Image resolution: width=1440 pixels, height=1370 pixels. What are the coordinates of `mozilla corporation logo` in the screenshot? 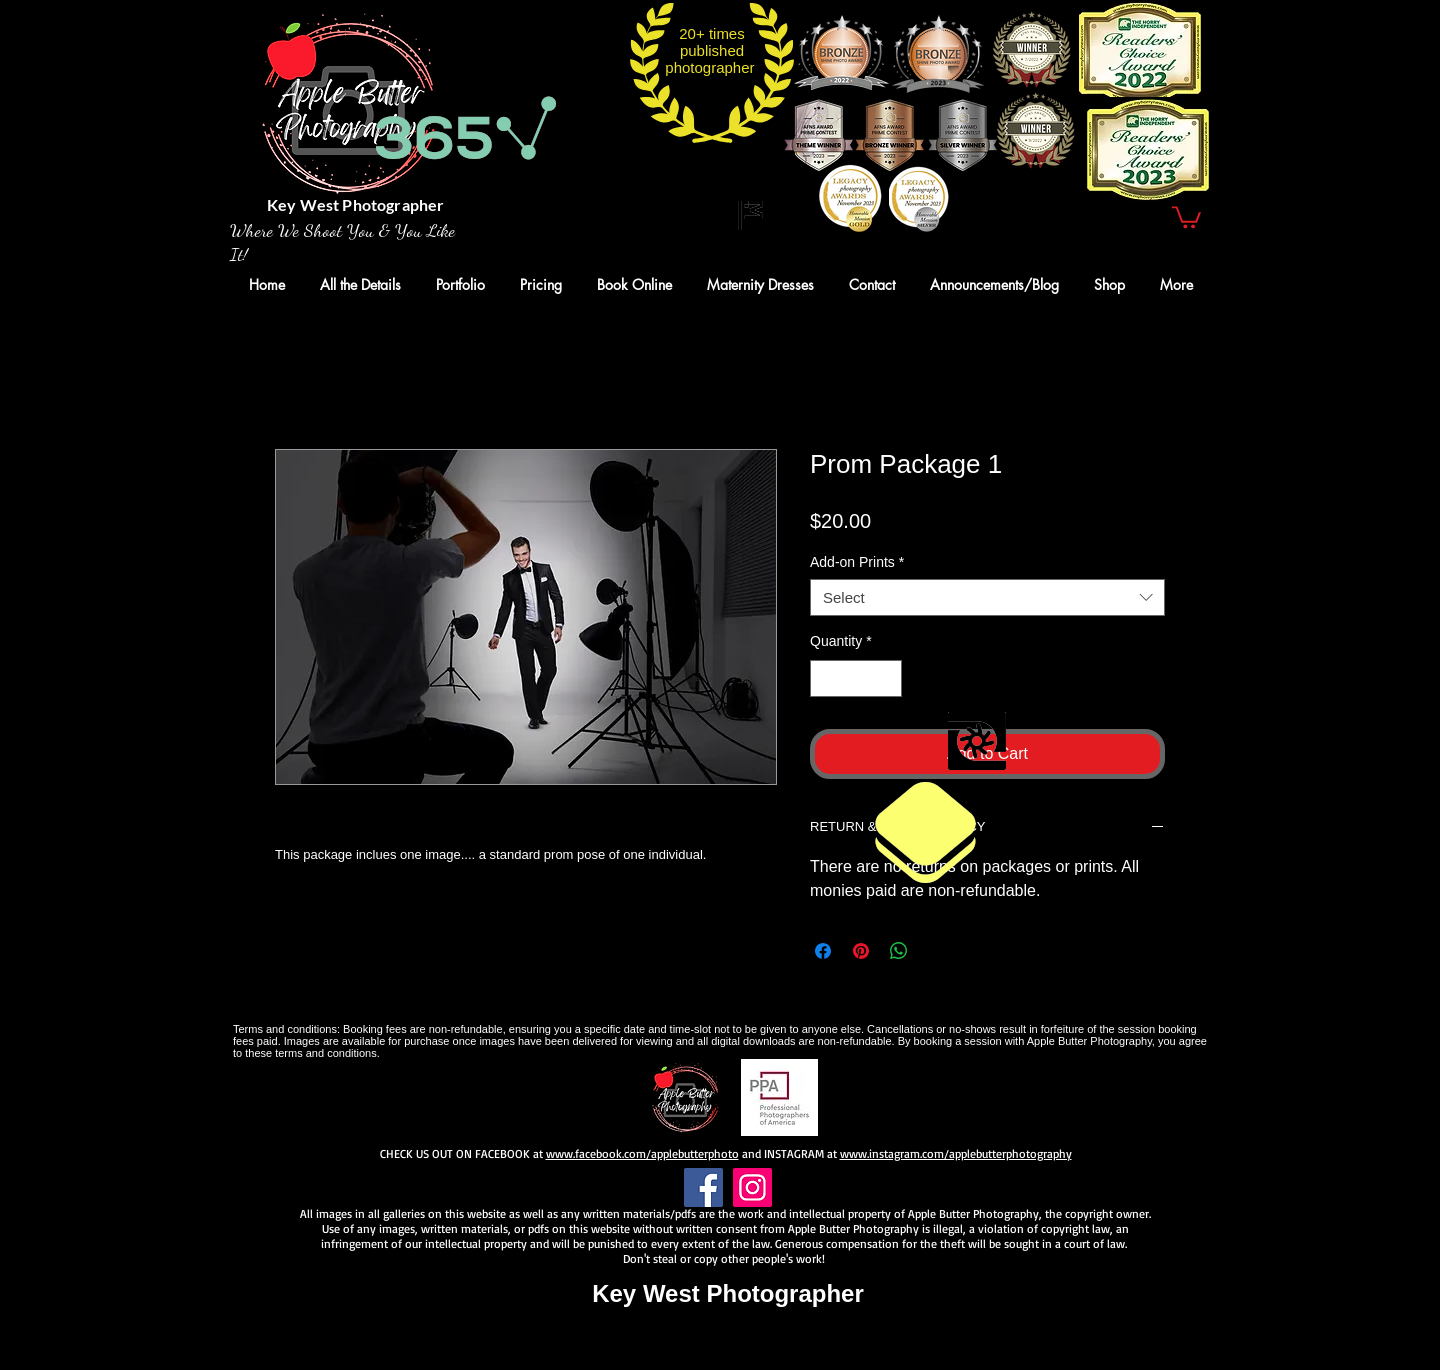 It's located at (750, 215).